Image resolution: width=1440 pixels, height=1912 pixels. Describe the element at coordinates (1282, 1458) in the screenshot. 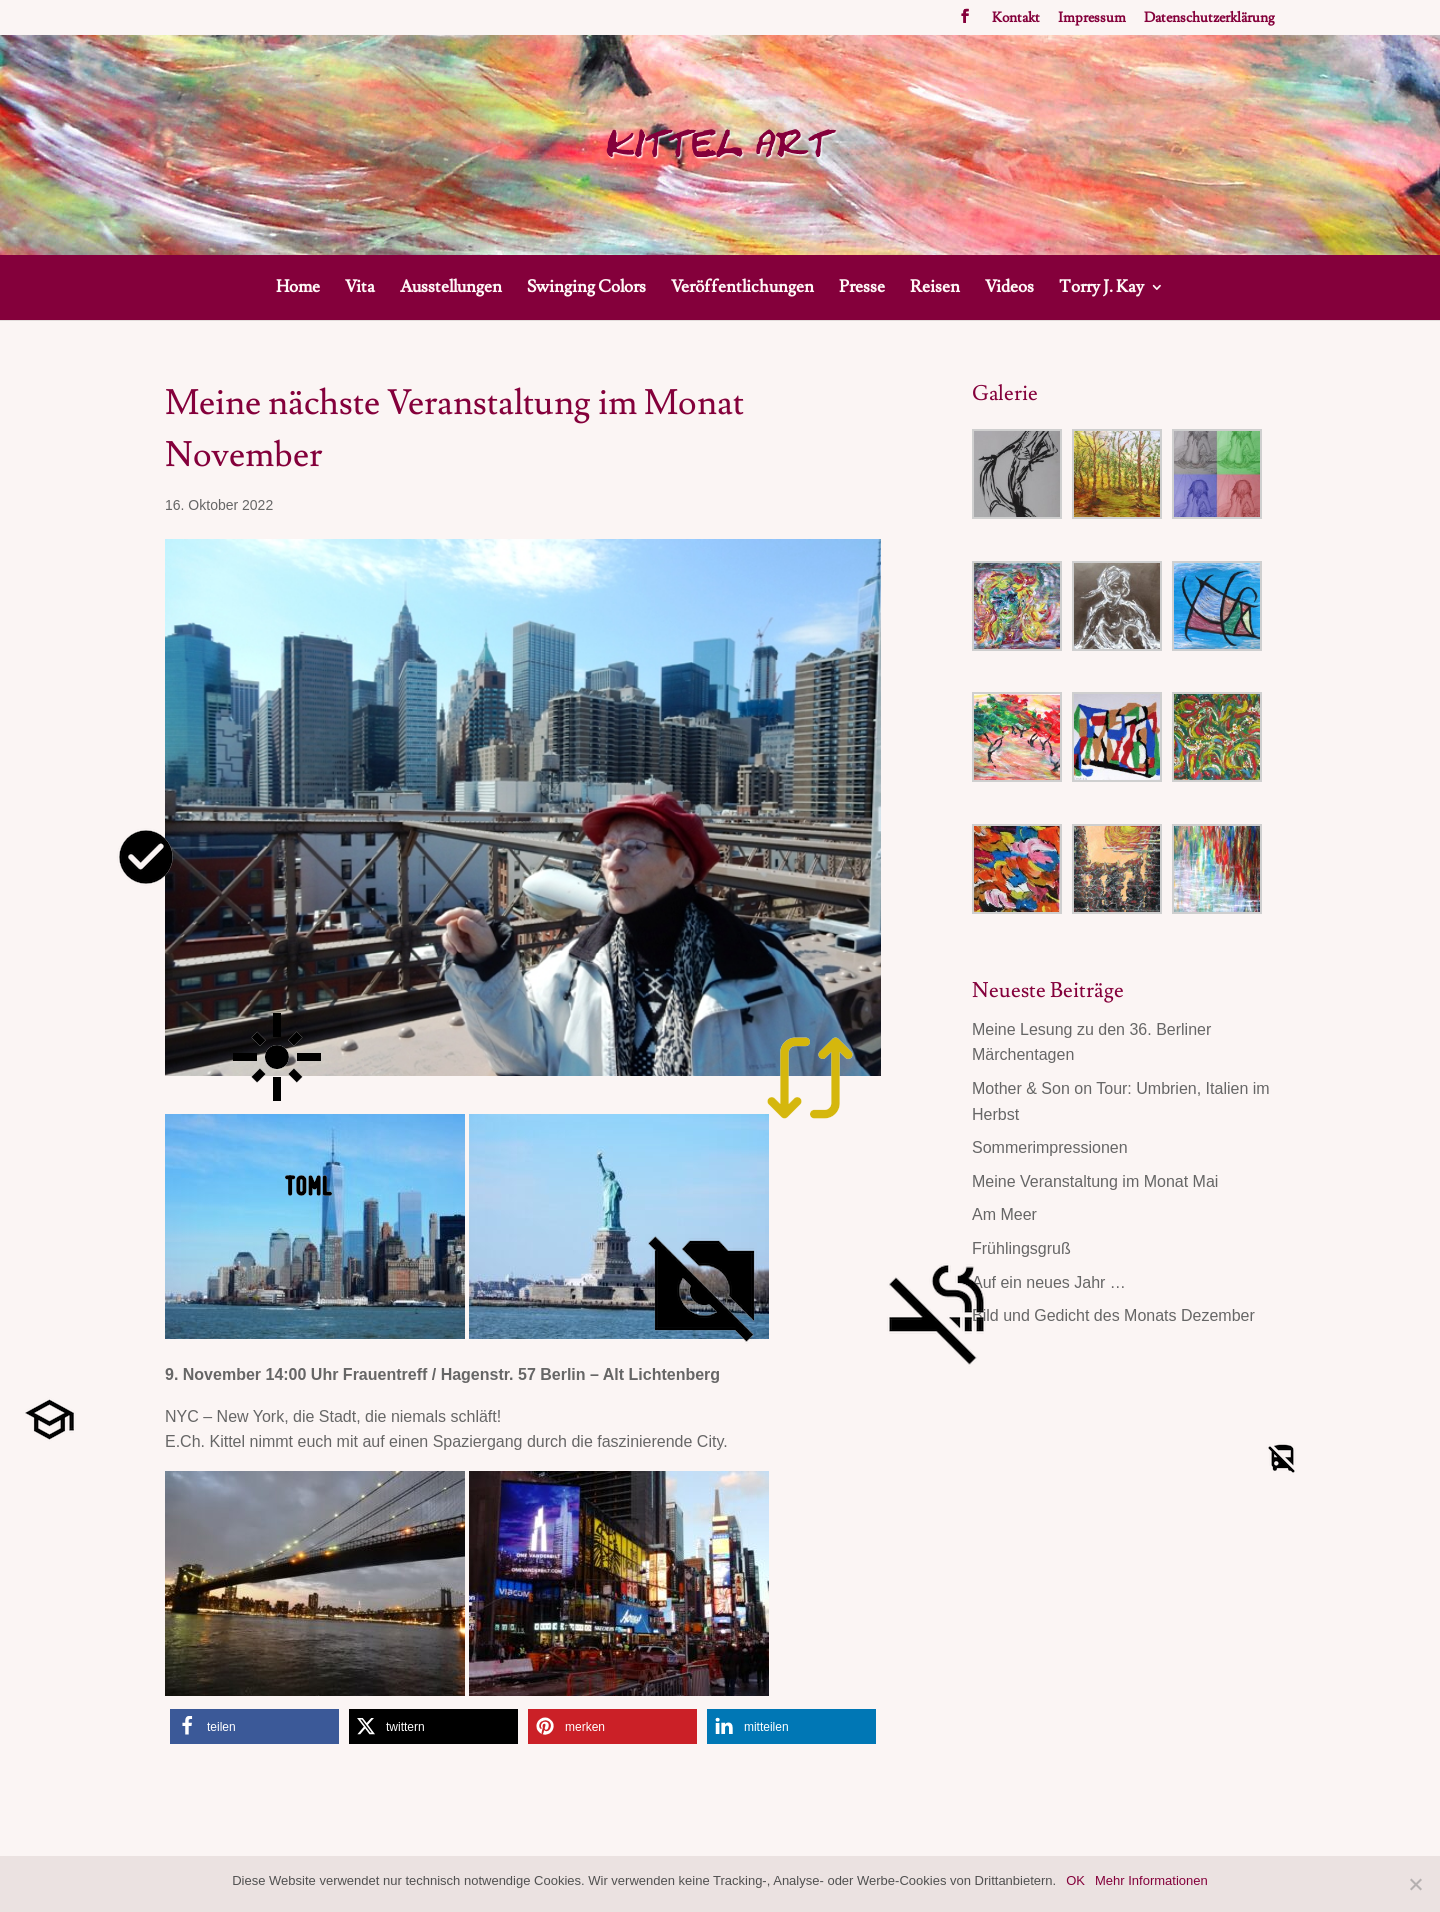

I see `no bus transfer available at this stop` at that location.